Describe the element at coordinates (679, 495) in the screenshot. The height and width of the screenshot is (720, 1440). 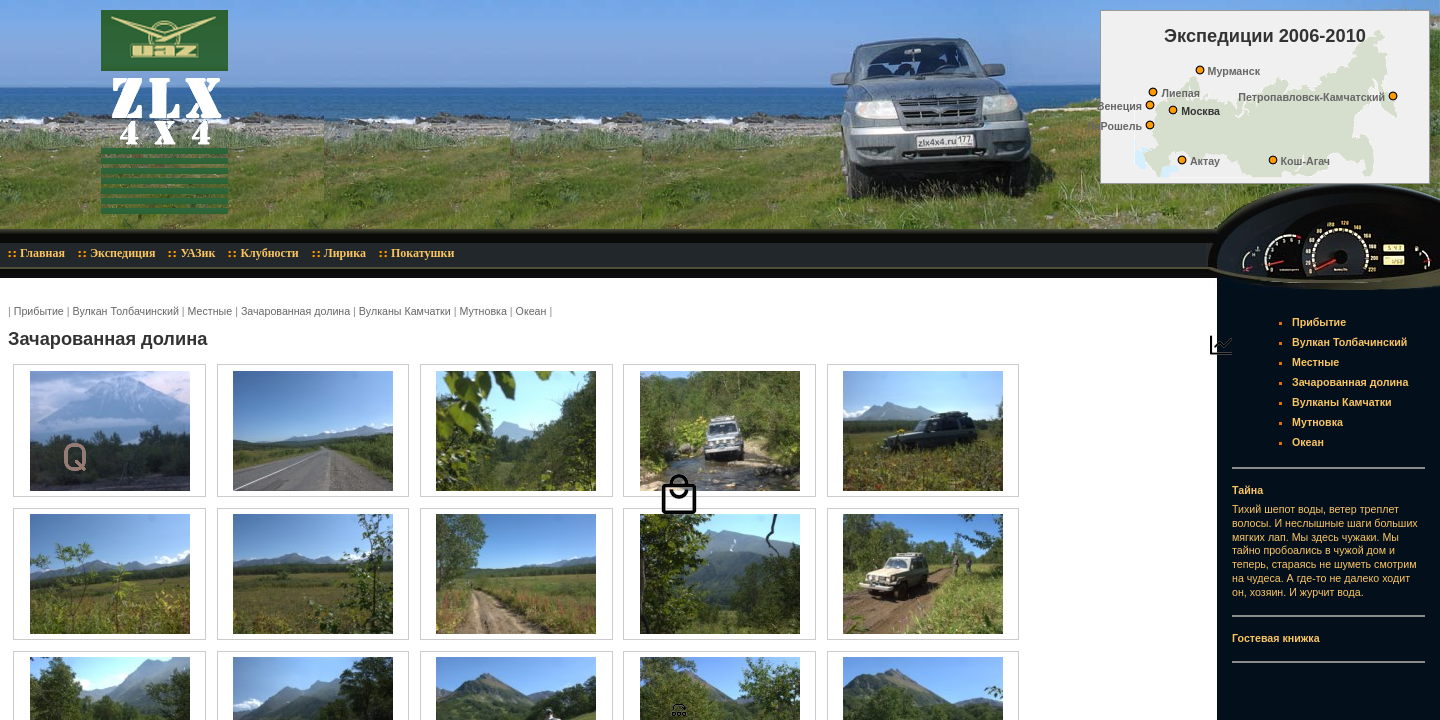
I see `access shopping or retail features` at that location.